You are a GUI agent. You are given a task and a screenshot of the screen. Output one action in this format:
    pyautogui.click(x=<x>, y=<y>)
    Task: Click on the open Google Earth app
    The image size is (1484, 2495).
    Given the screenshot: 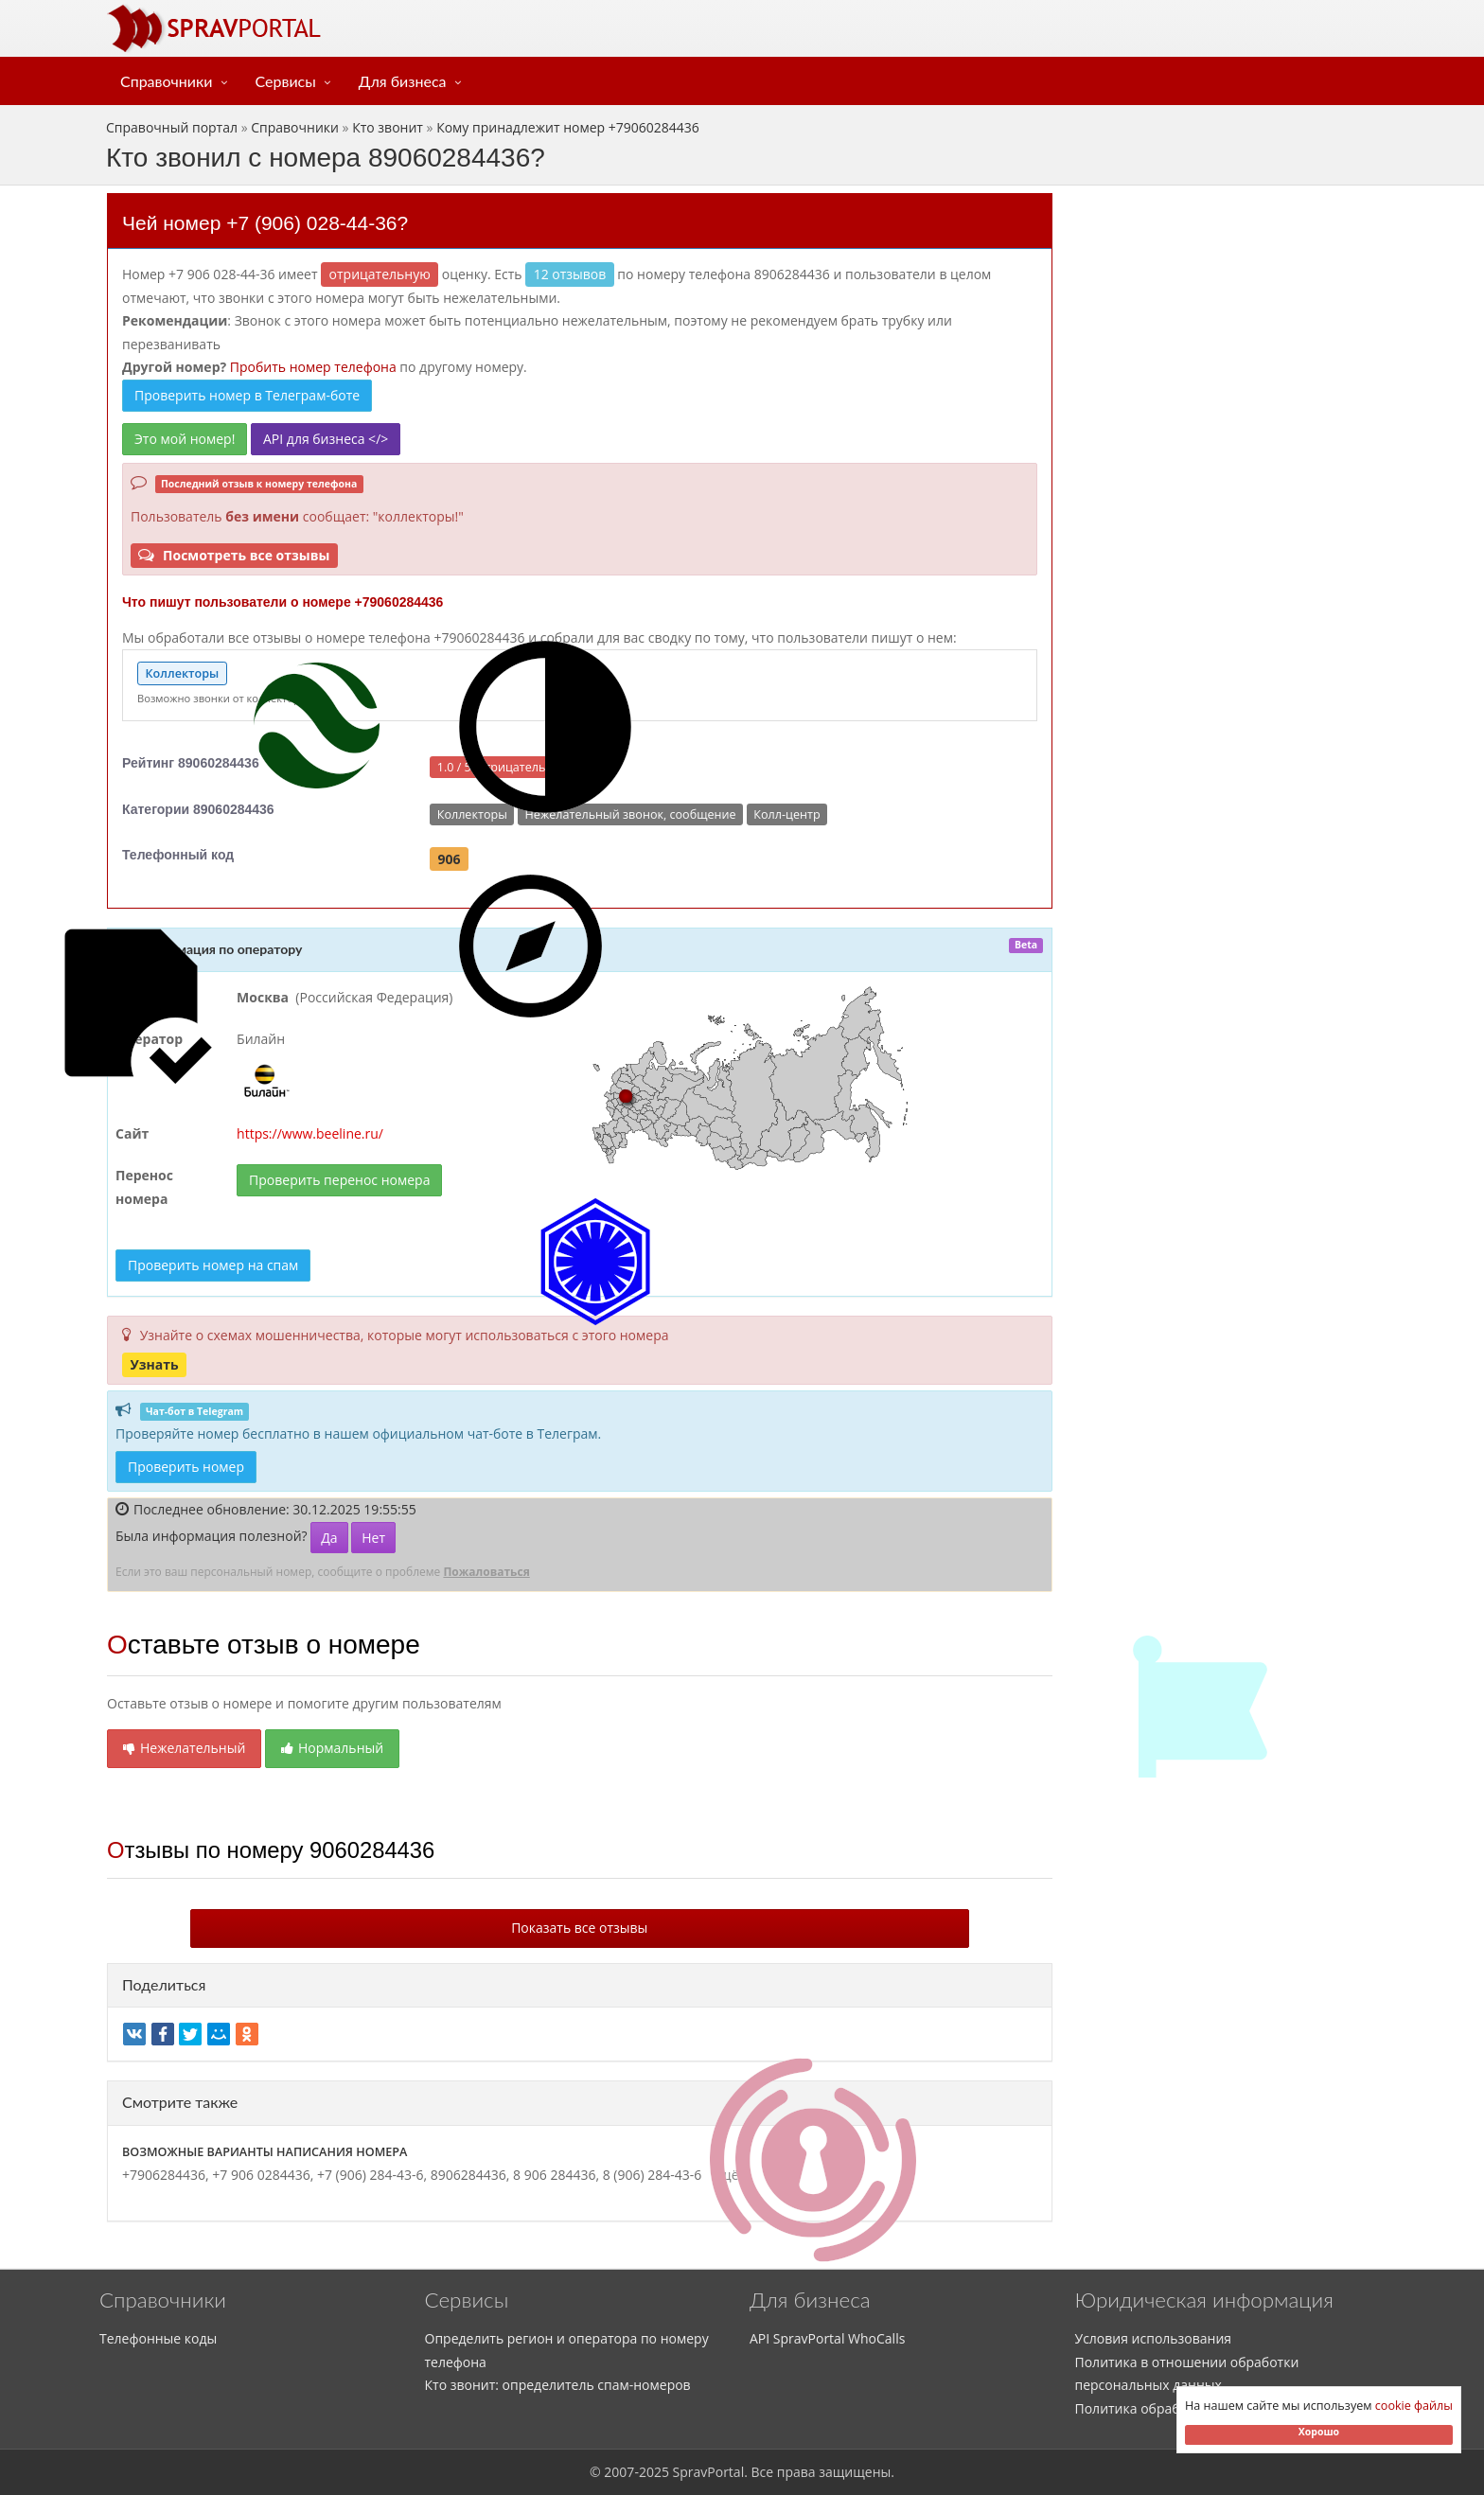 What is the action you would take?
    pyautogui.click(x=316, y=725)
    